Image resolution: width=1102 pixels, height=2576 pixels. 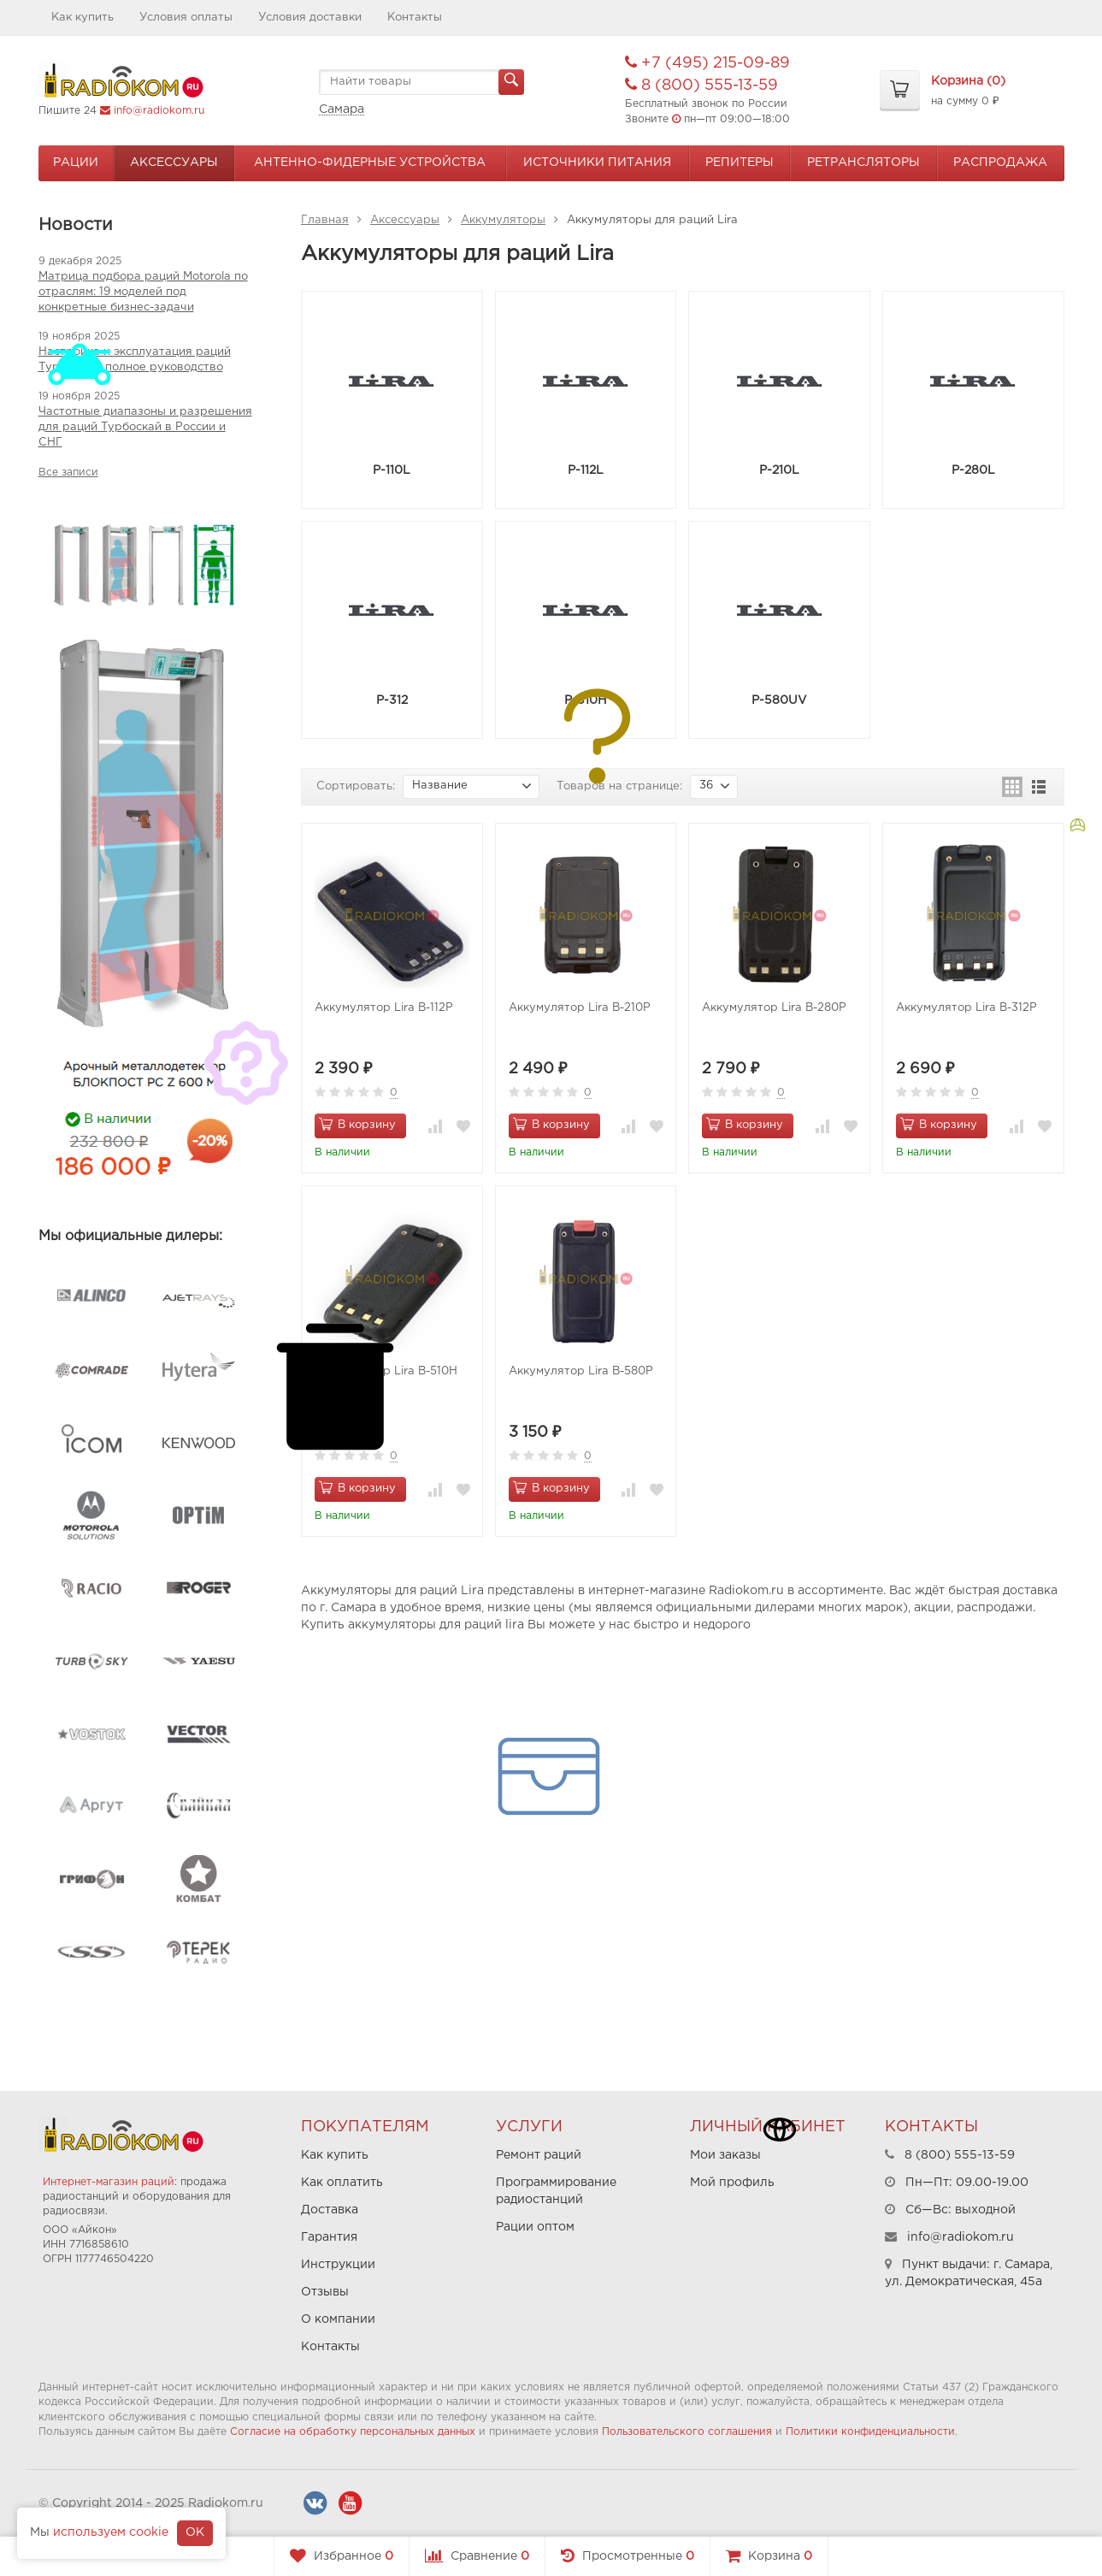 What do you see at coordinates (80, 364) in the screenshot?
I see `access vector path editing tools` at bounding box center [80, 364].